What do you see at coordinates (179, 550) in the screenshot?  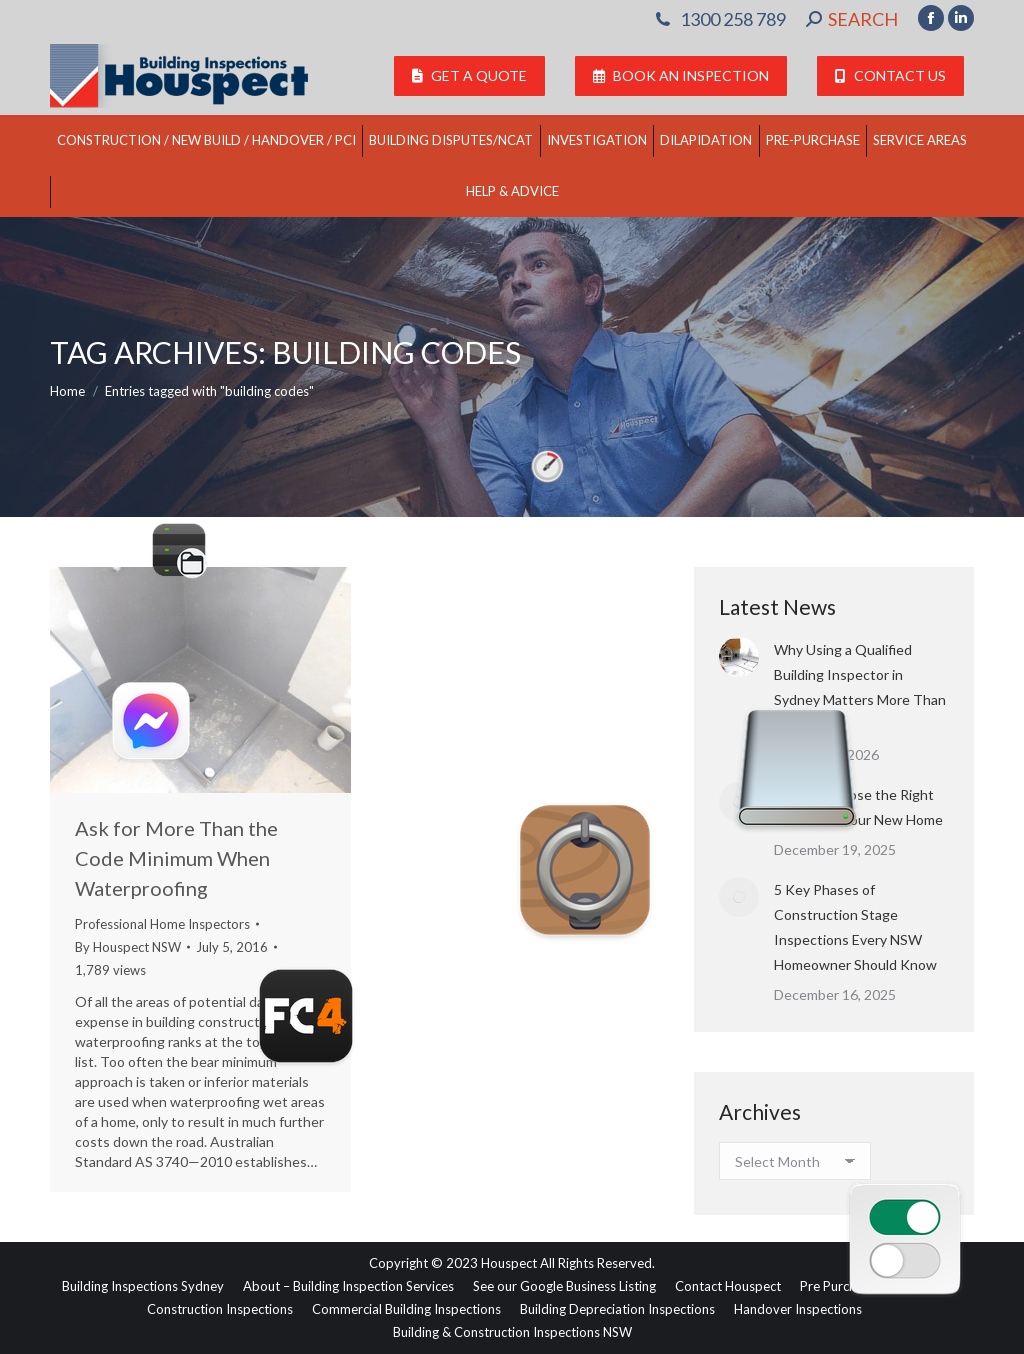 I see `configure ftp server settings` at bounding box center [179, 550].